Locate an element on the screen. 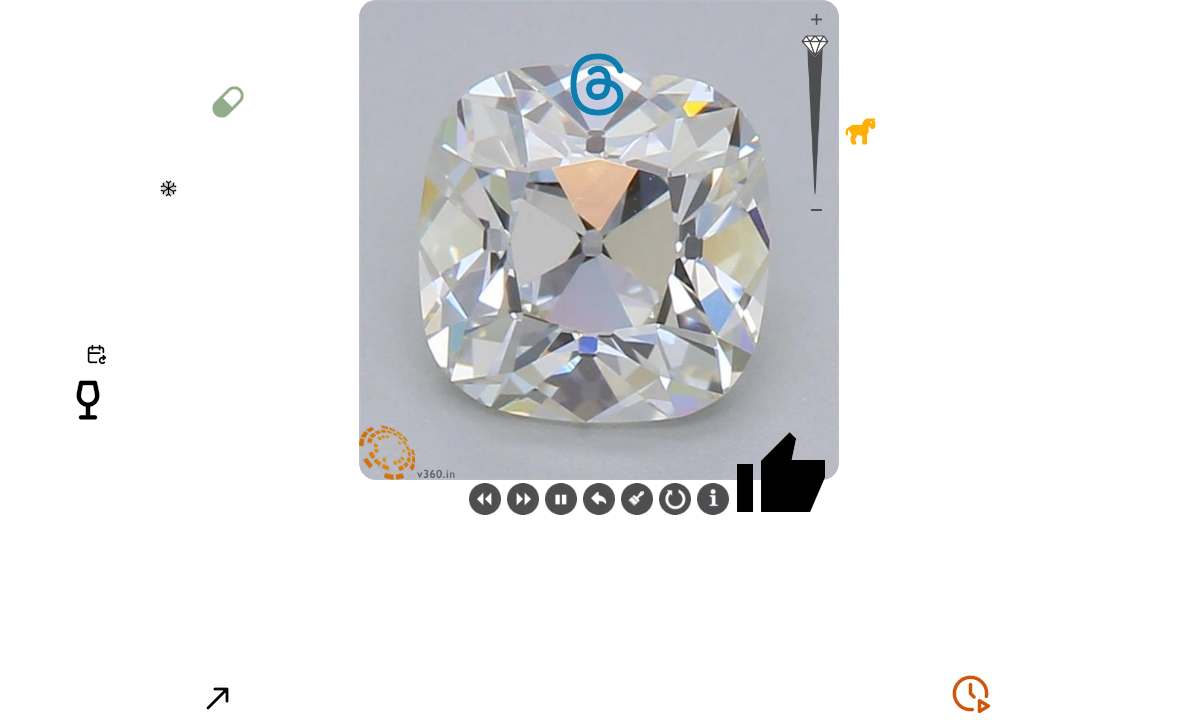 This screenshot has height=720, width=1197. open link in new tab or window is located at coordinates (218, 698).